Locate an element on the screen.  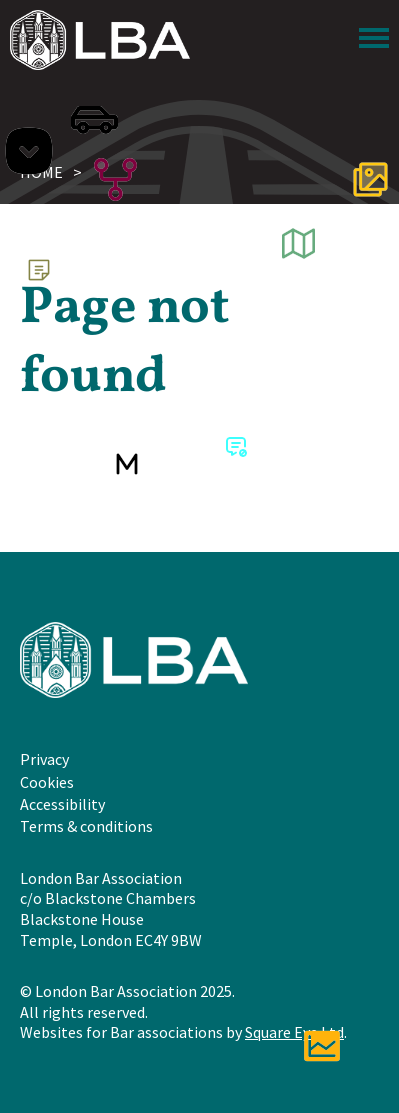
create a new note is located at coordinates (39, 270).